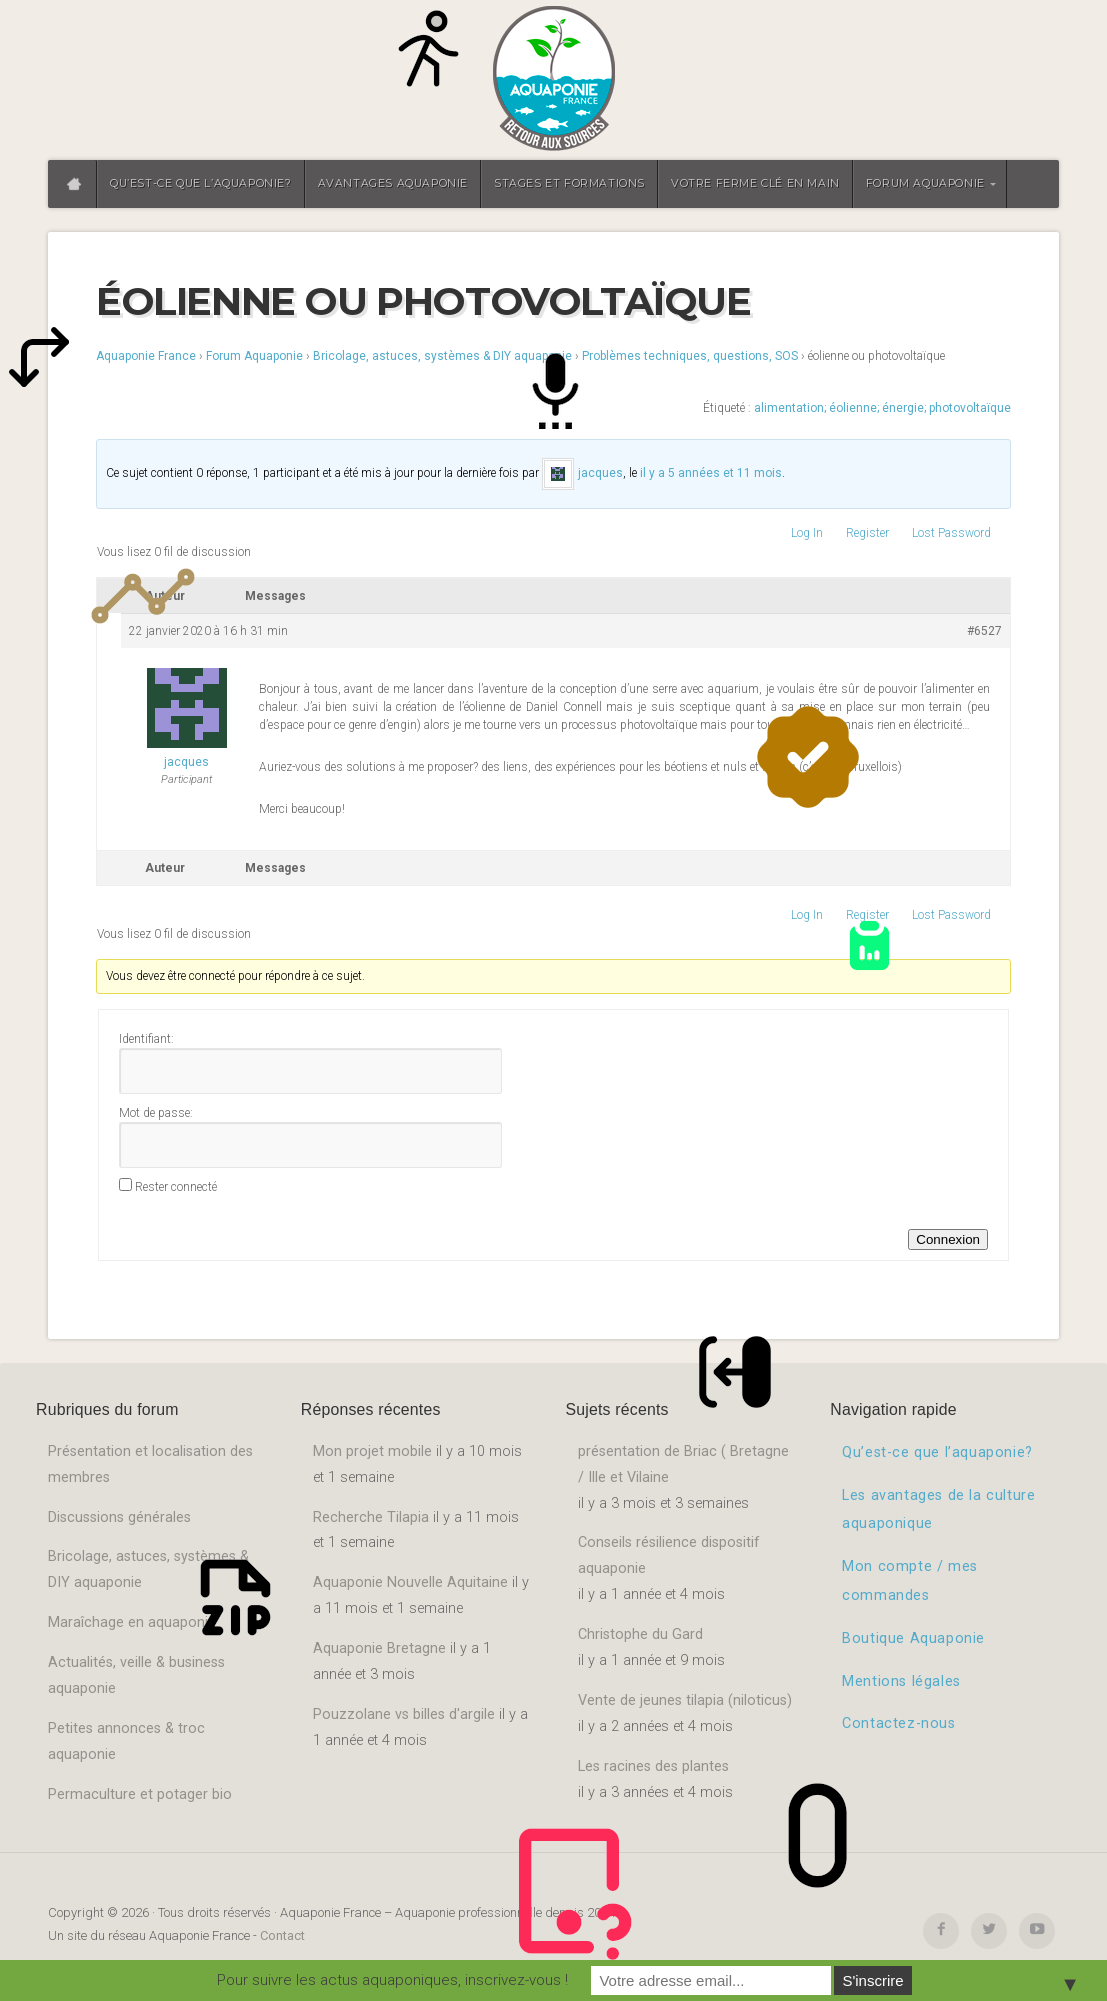 This screenshot has width=1107, height=2001. Describe the element at coordinates (869, 945) in the screenshot. I see `view clipboard data or statistics` at that location.